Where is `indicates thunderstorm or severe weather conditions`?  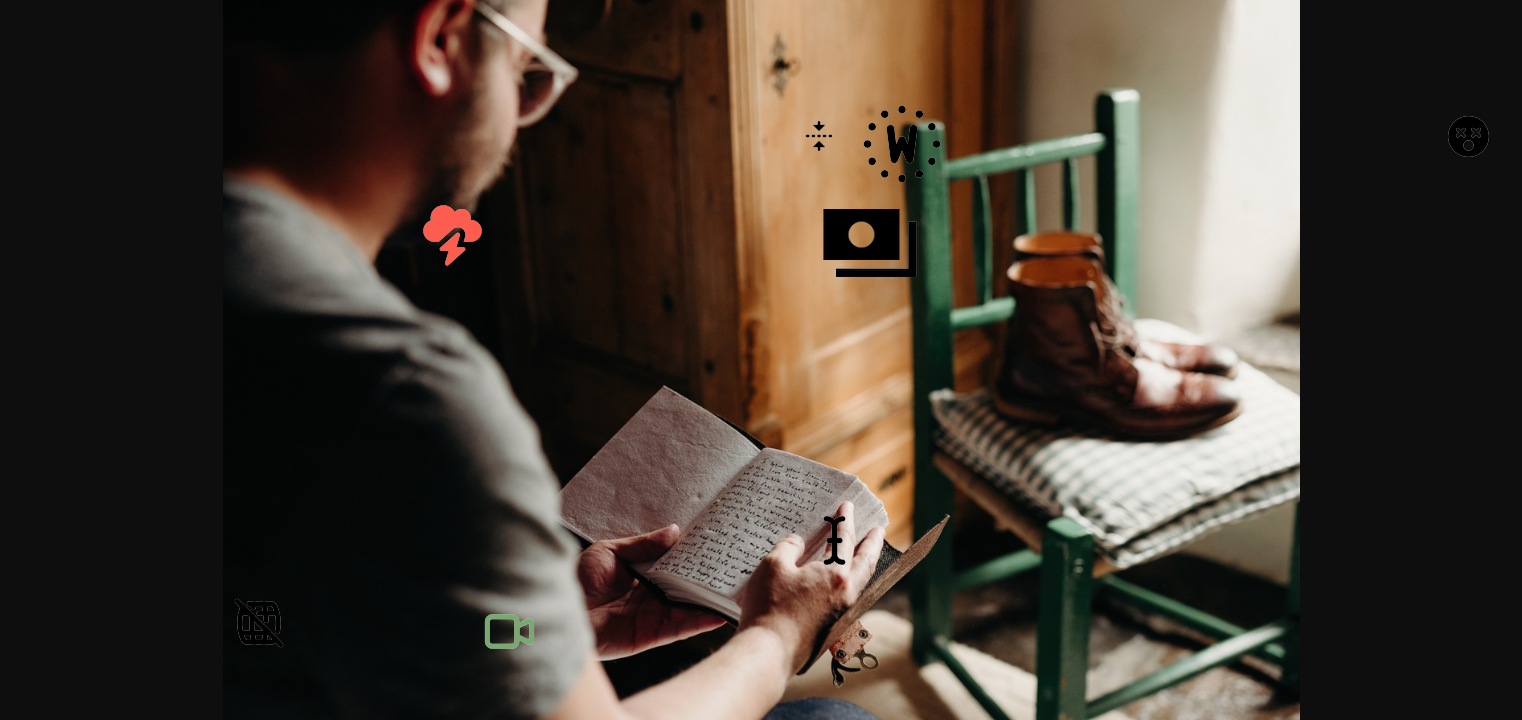
indicates thunderstorm or severe weather conditions is located at coordinates (452, 234).